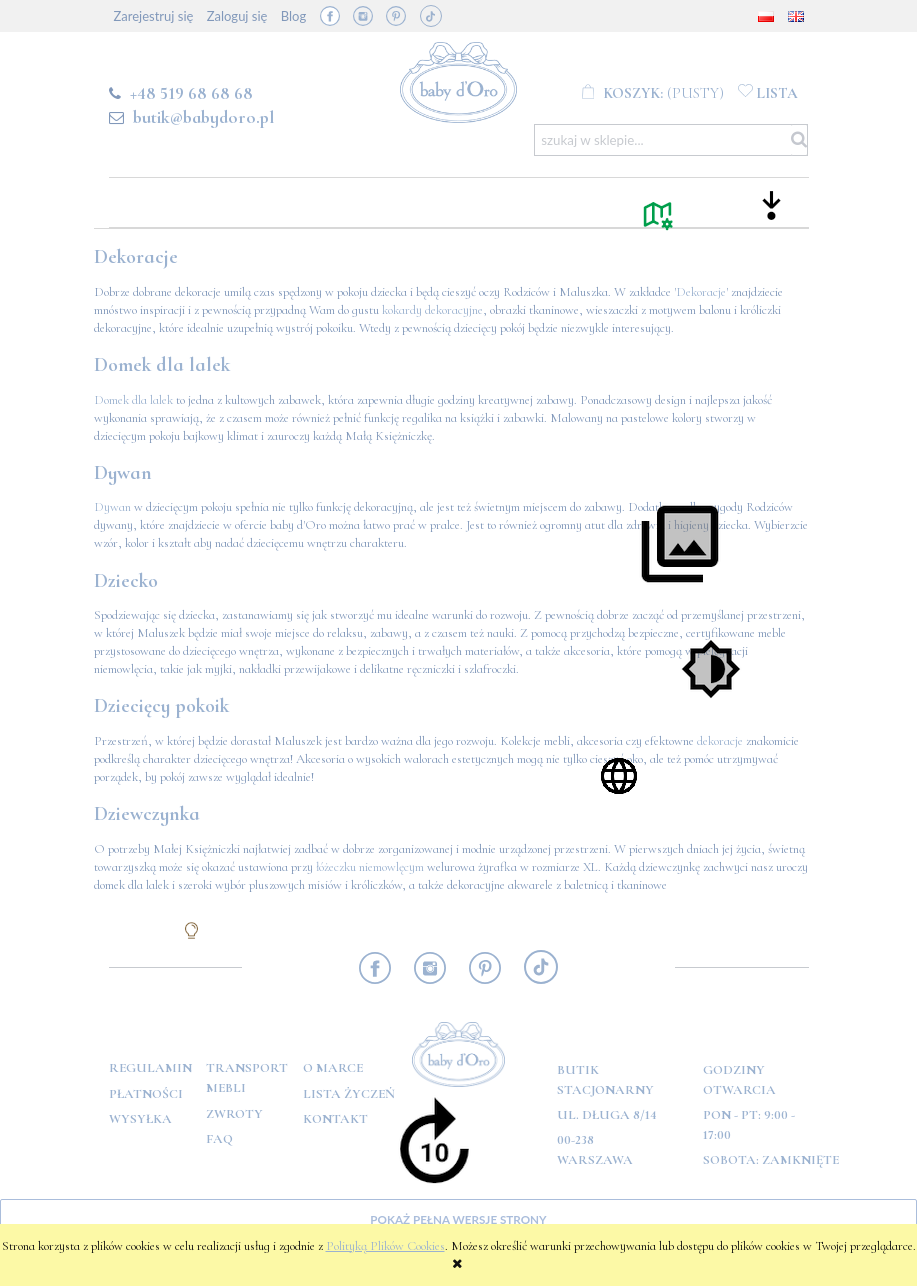 Image resolution: width=917 pixels, height=1286 pixels. Describe the element at coordinates (619, 776) in the screenshot. I see `change language settings` at that location.